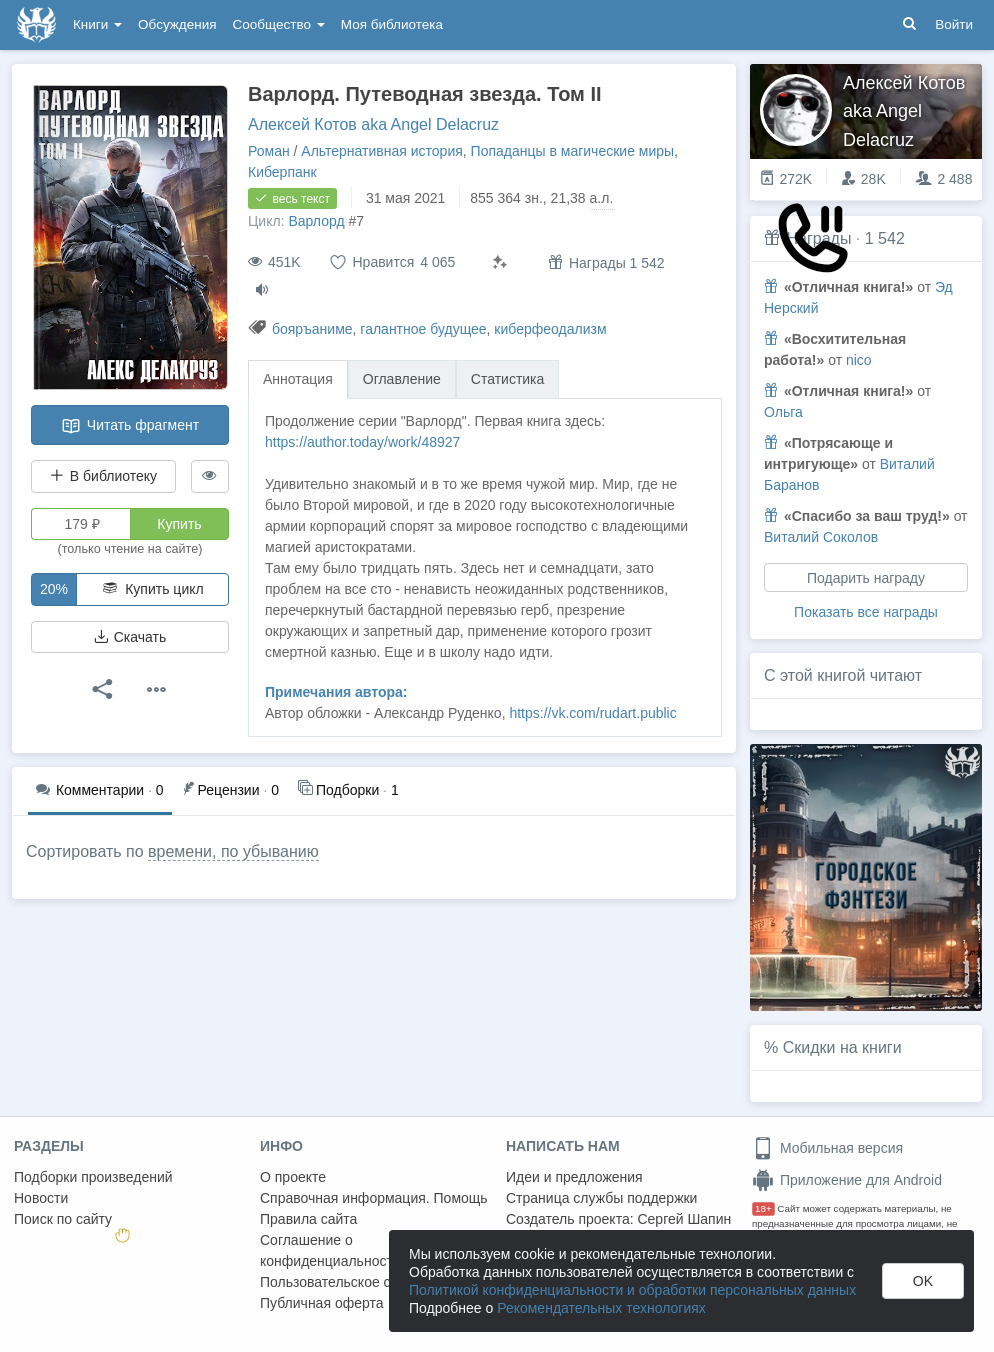 The image size is (994, 1352). What do you see at coordinates (122, 1233) in the screenshot?
I see `drag to reorder or move an item` at bounding box center [122, 1233].